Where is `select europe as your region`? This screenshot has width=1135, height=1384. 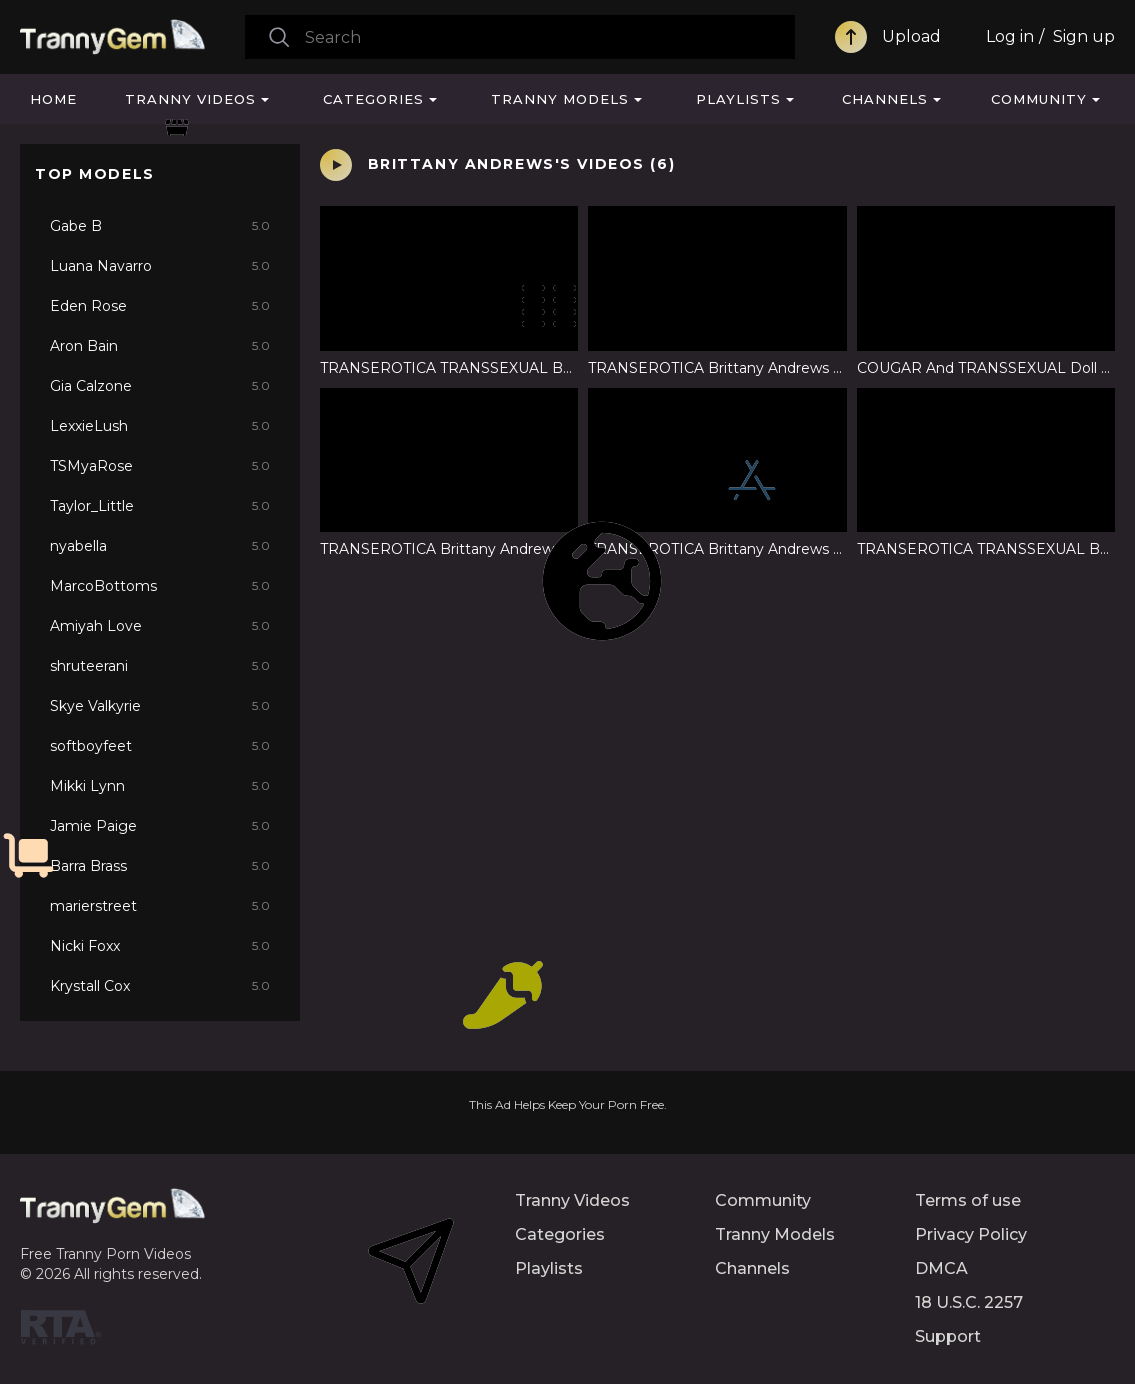 select europe as your region is located at coordinates (602, 581).